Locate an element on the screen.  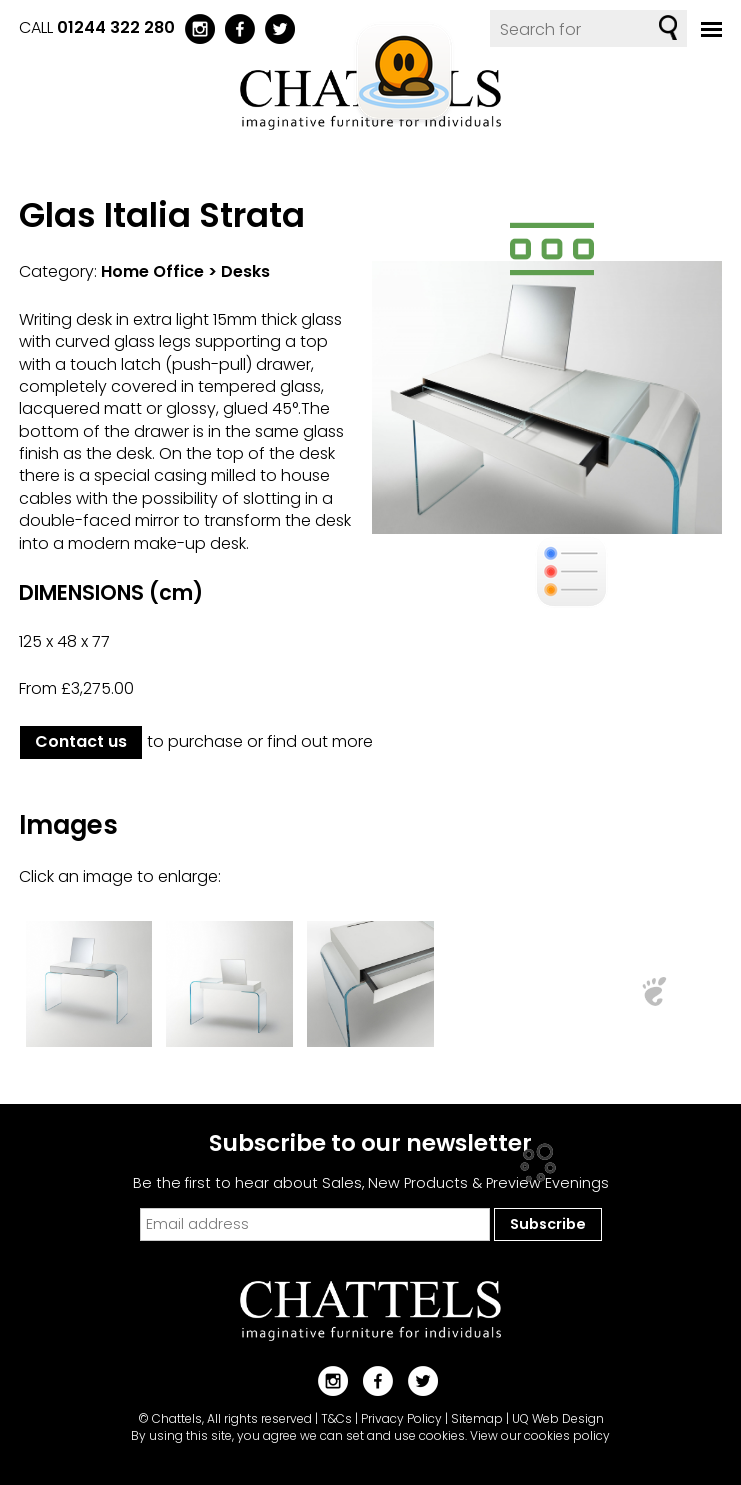
launch DDNet game application is located at coordinates (404, 72).